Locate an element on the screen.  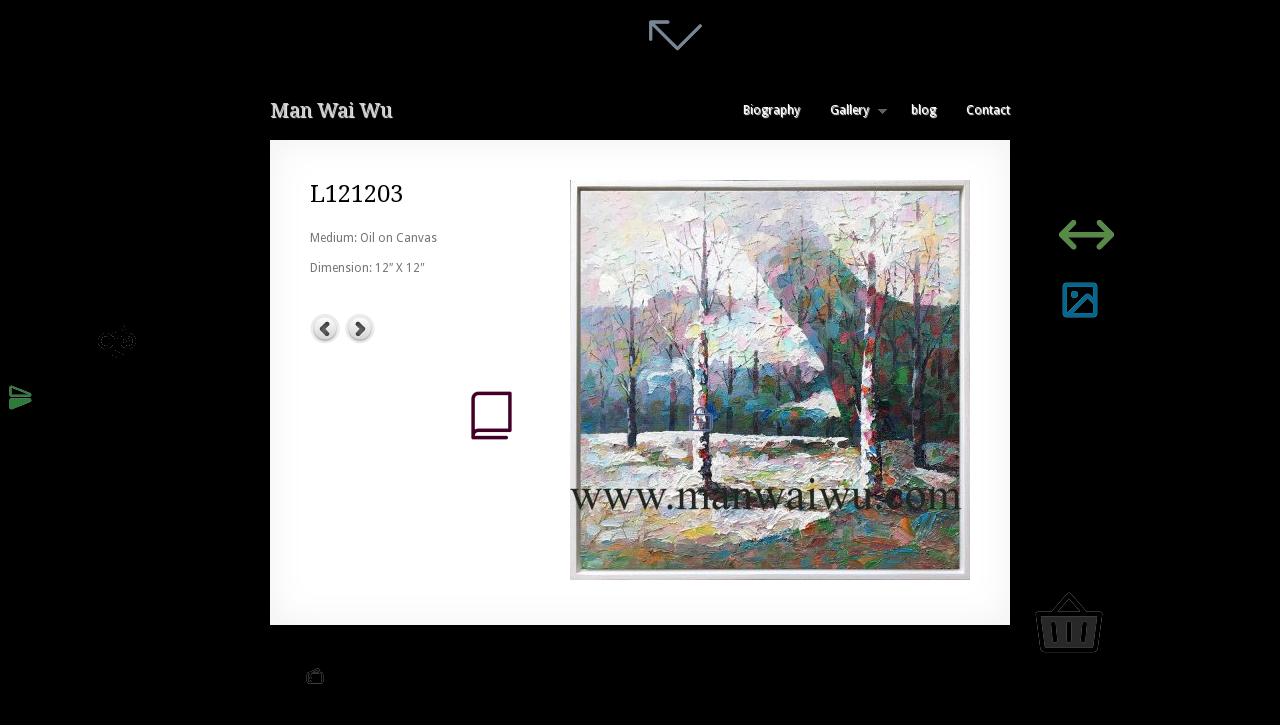
open a book or reading app is located at coordinates (491, 415).